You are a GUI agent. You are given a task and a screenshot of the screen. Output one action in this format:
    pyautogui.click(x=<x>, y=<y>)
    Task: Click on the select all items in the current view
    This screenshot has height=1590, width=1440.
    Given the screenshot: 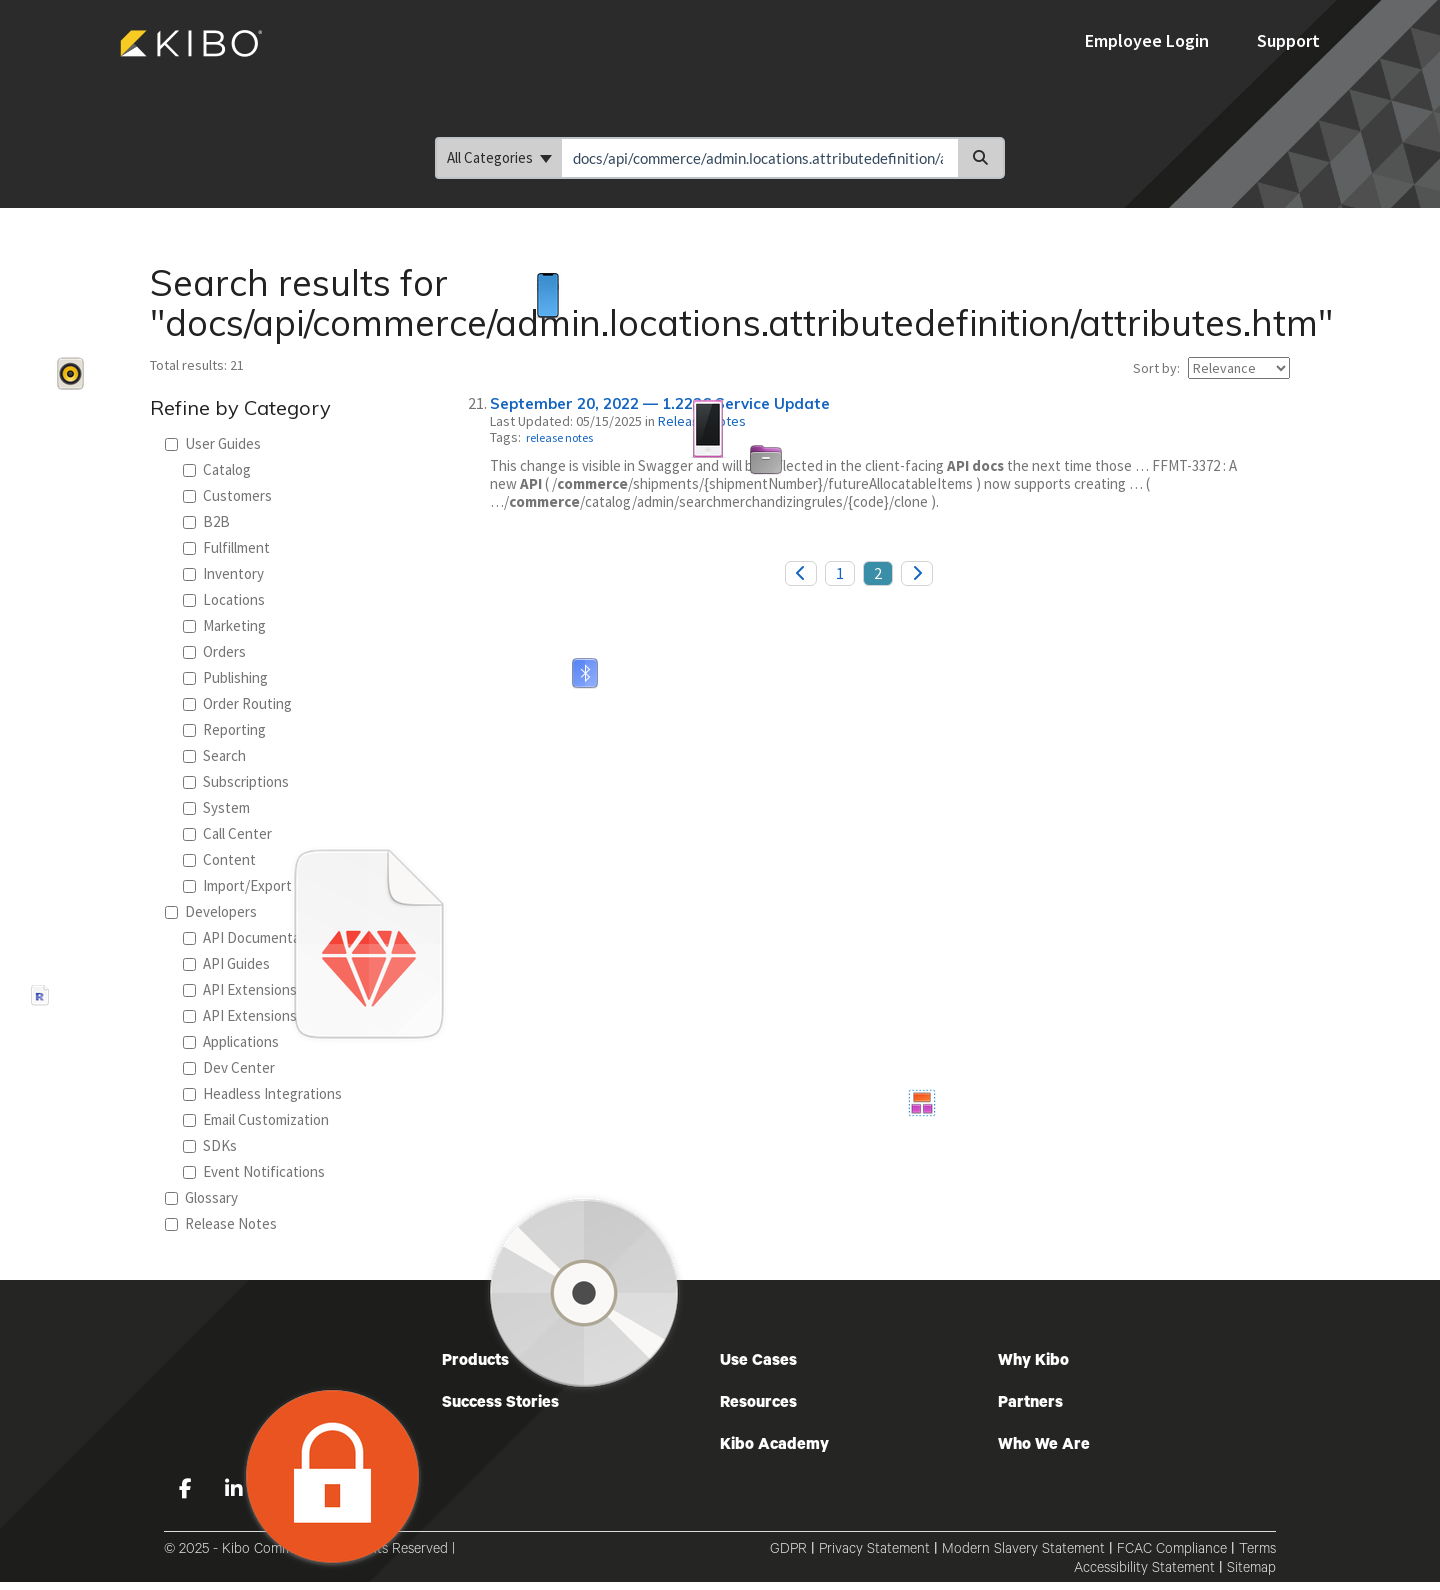 What is the action you would take?
    pyautogui.click(x=922, y=1103)
    